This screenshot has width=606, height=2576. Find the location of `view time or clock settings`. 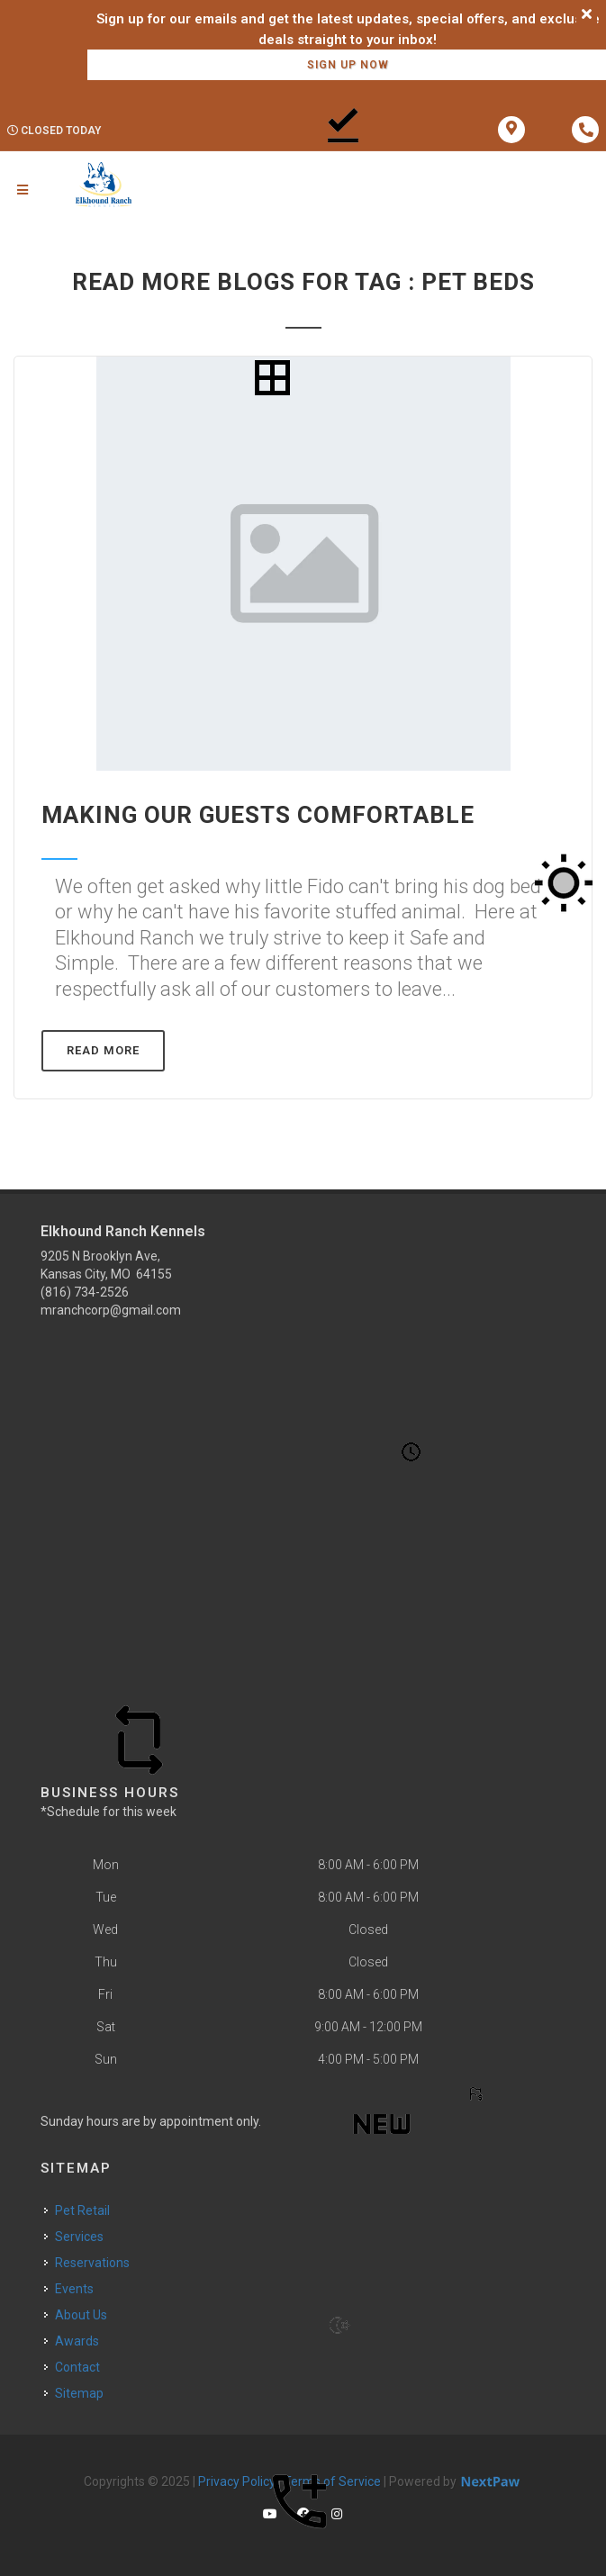

view time or clock settings is located at coordinates (411, 1451).